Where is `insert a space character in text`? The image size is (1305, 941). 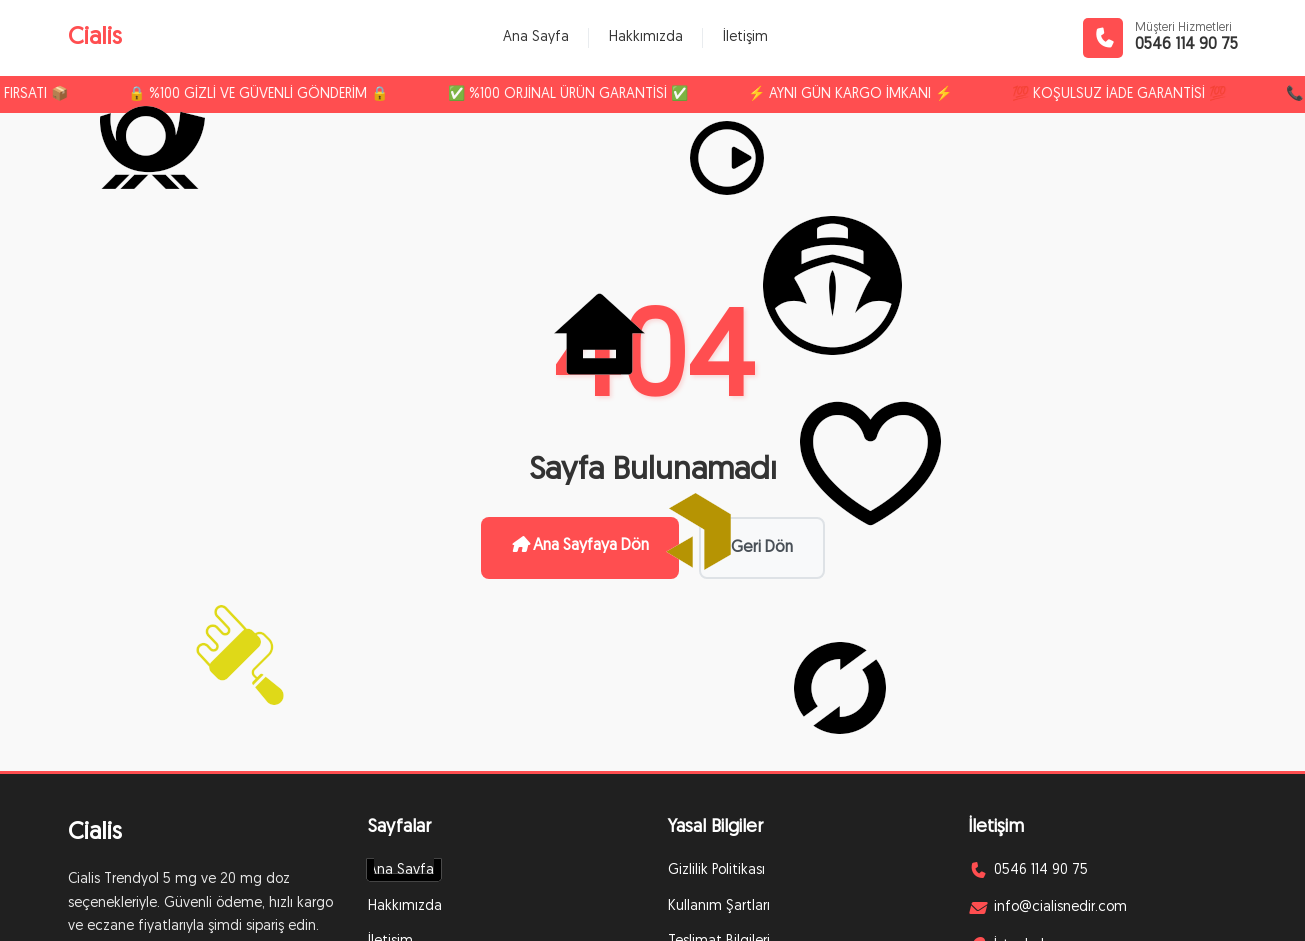 insert a space character in text is located at coordinates (404, 870).